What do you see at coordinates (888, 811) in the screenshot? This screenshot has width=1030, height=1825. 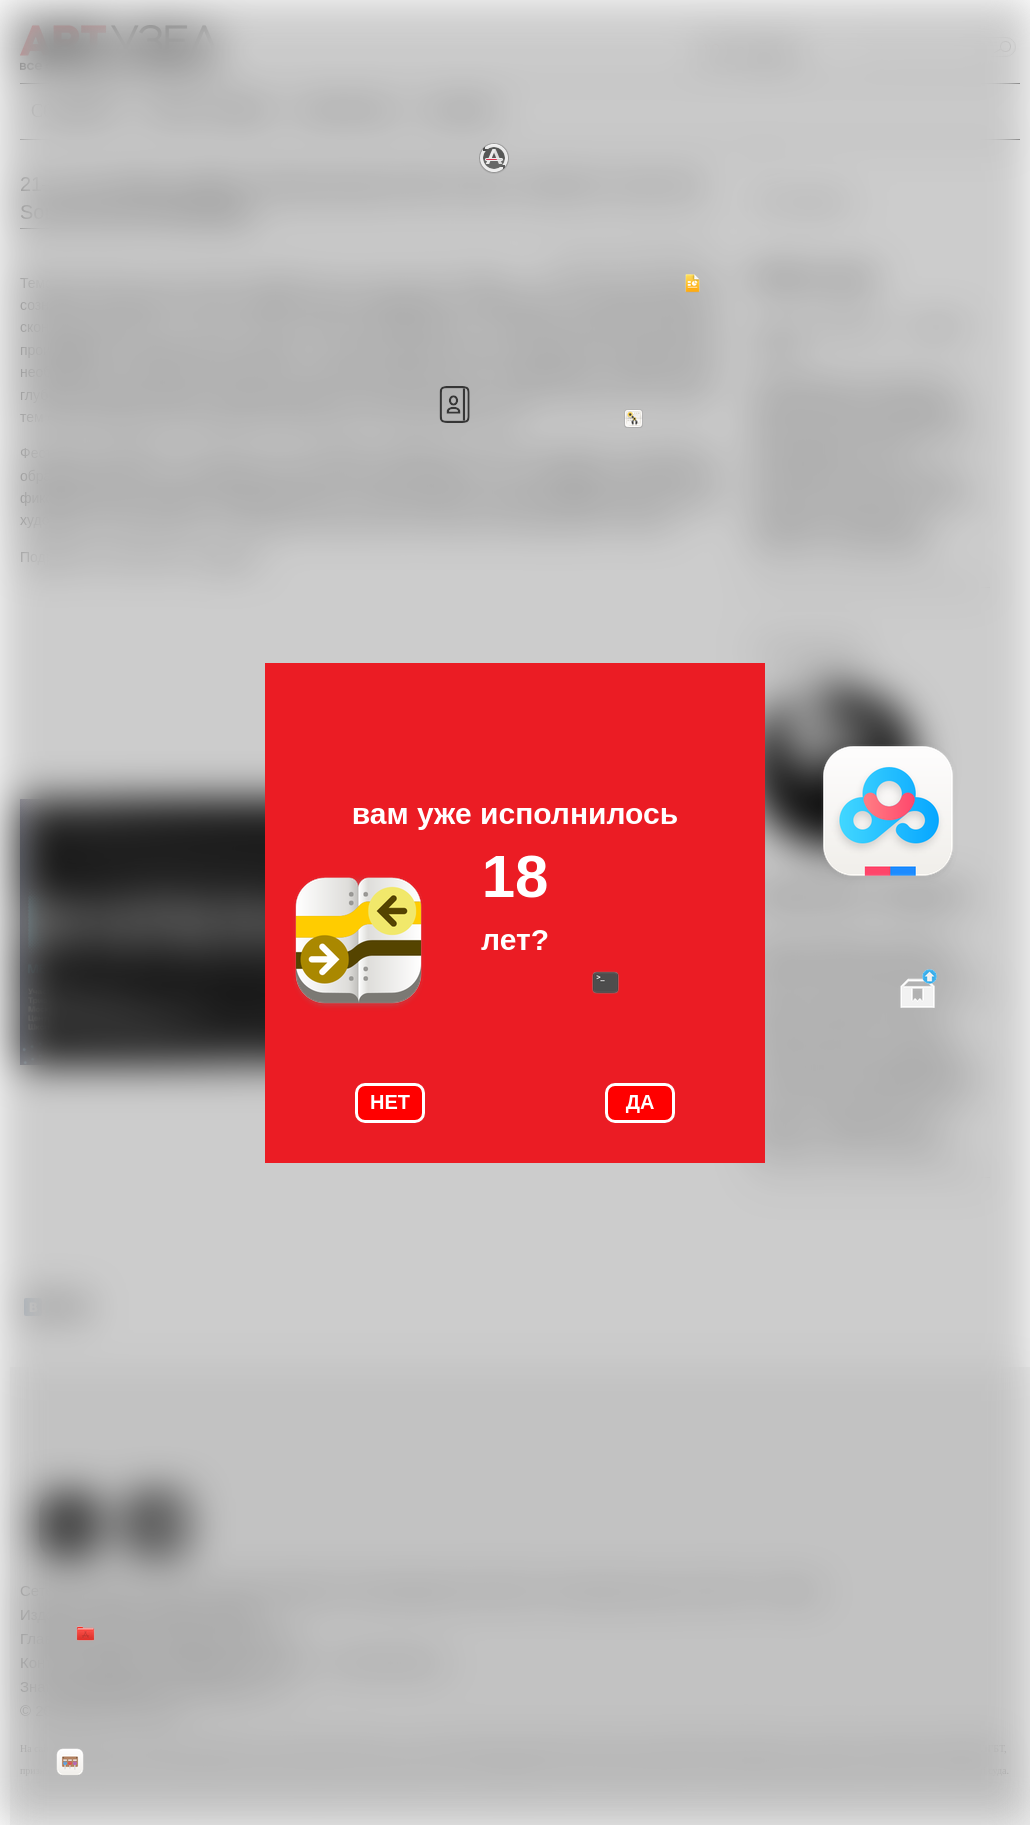 I see `open Baidu Netdisk cloud storage app` at bounding box center [888, 811].